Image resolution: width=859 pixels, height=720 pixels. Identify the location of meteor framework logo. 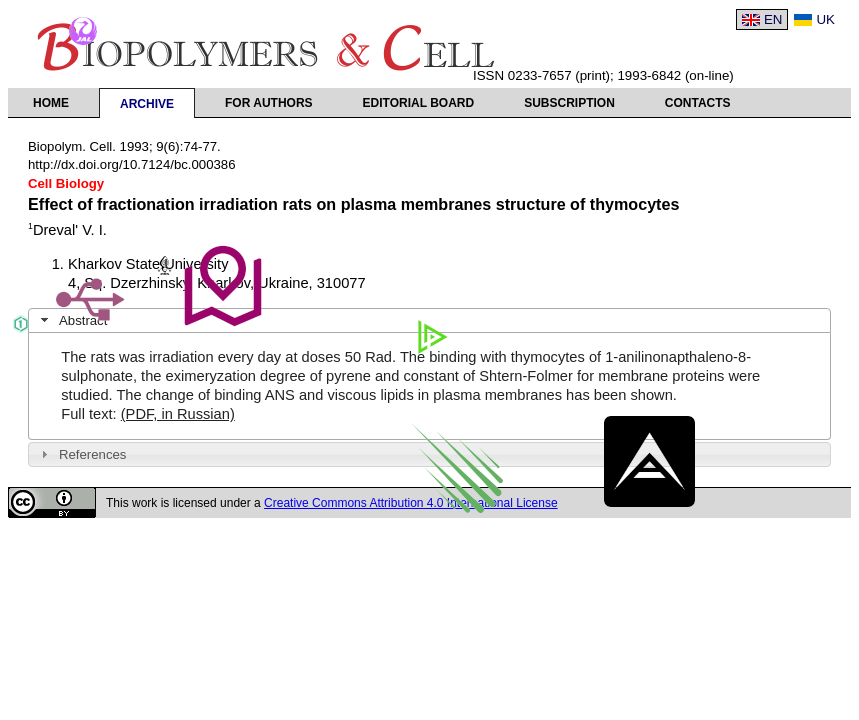
(457, 468).